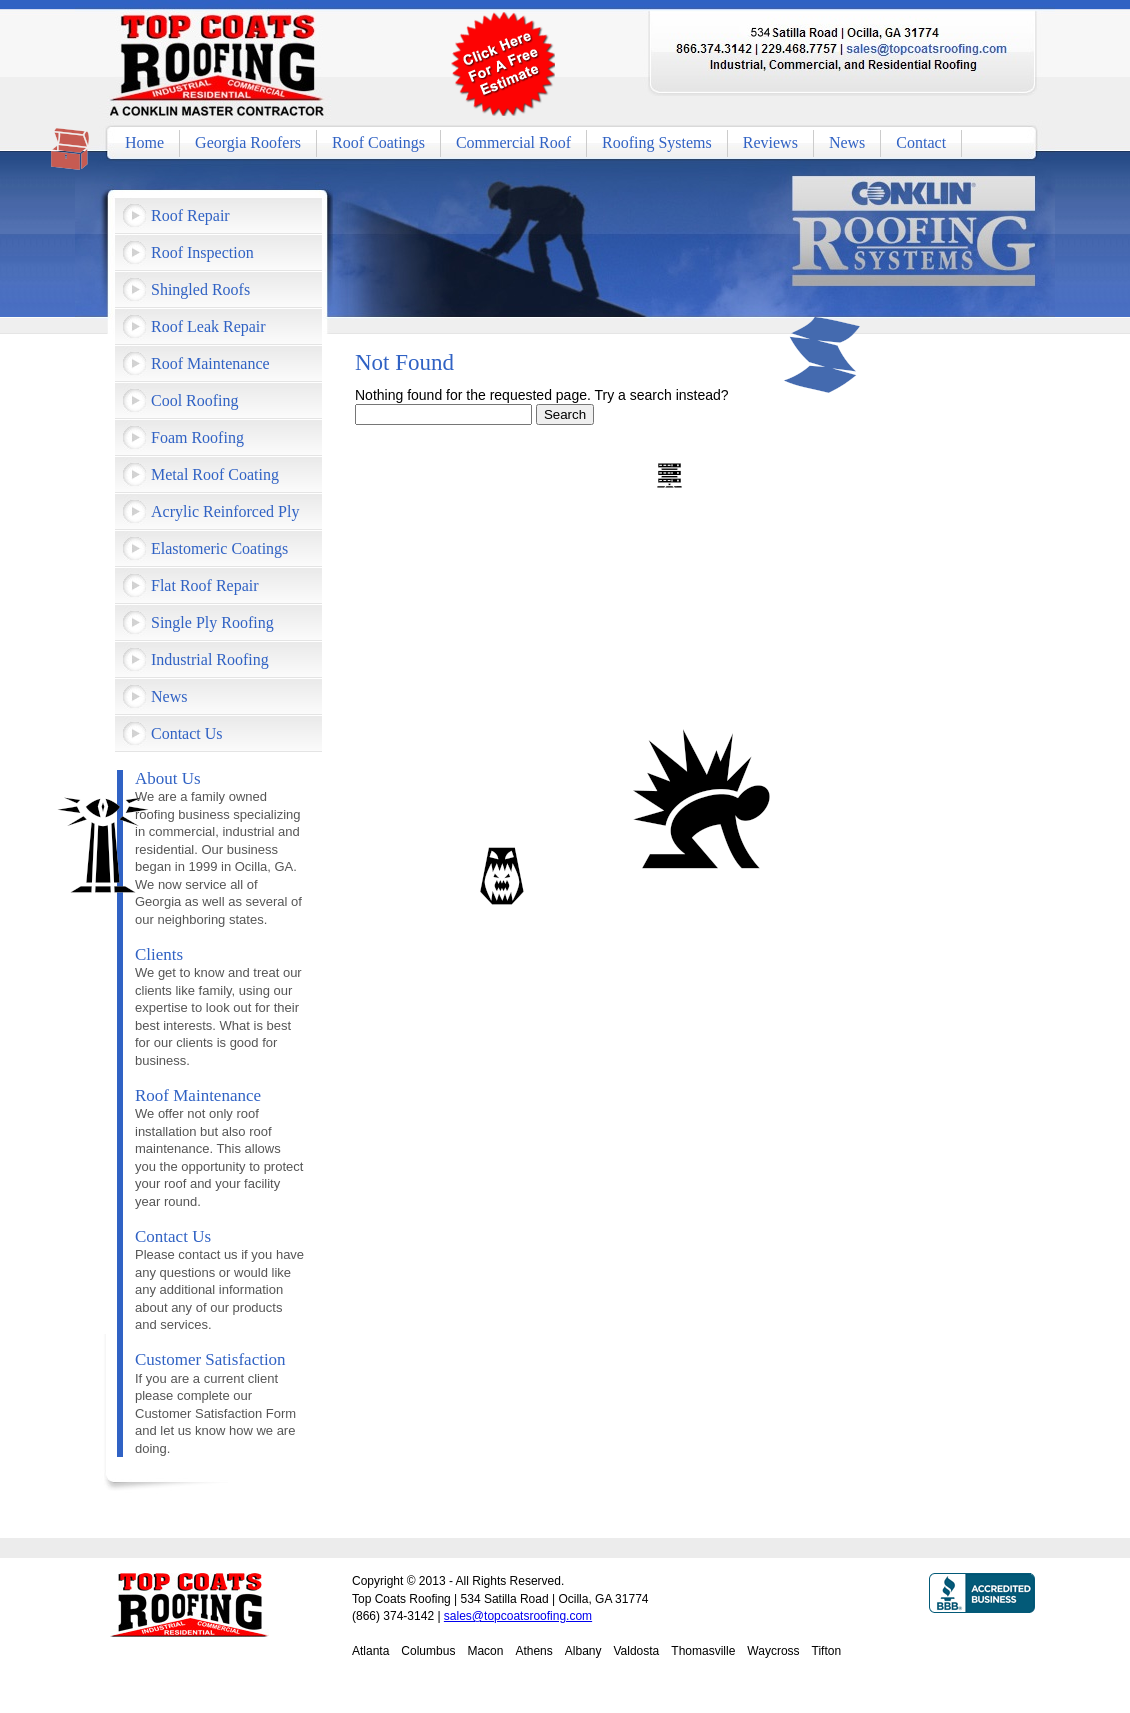 The image size is (1130, 1713). What do you see at coordinates (822, 355) in the screenshot?
I see `view document or note` at bounding box center [822, 355].